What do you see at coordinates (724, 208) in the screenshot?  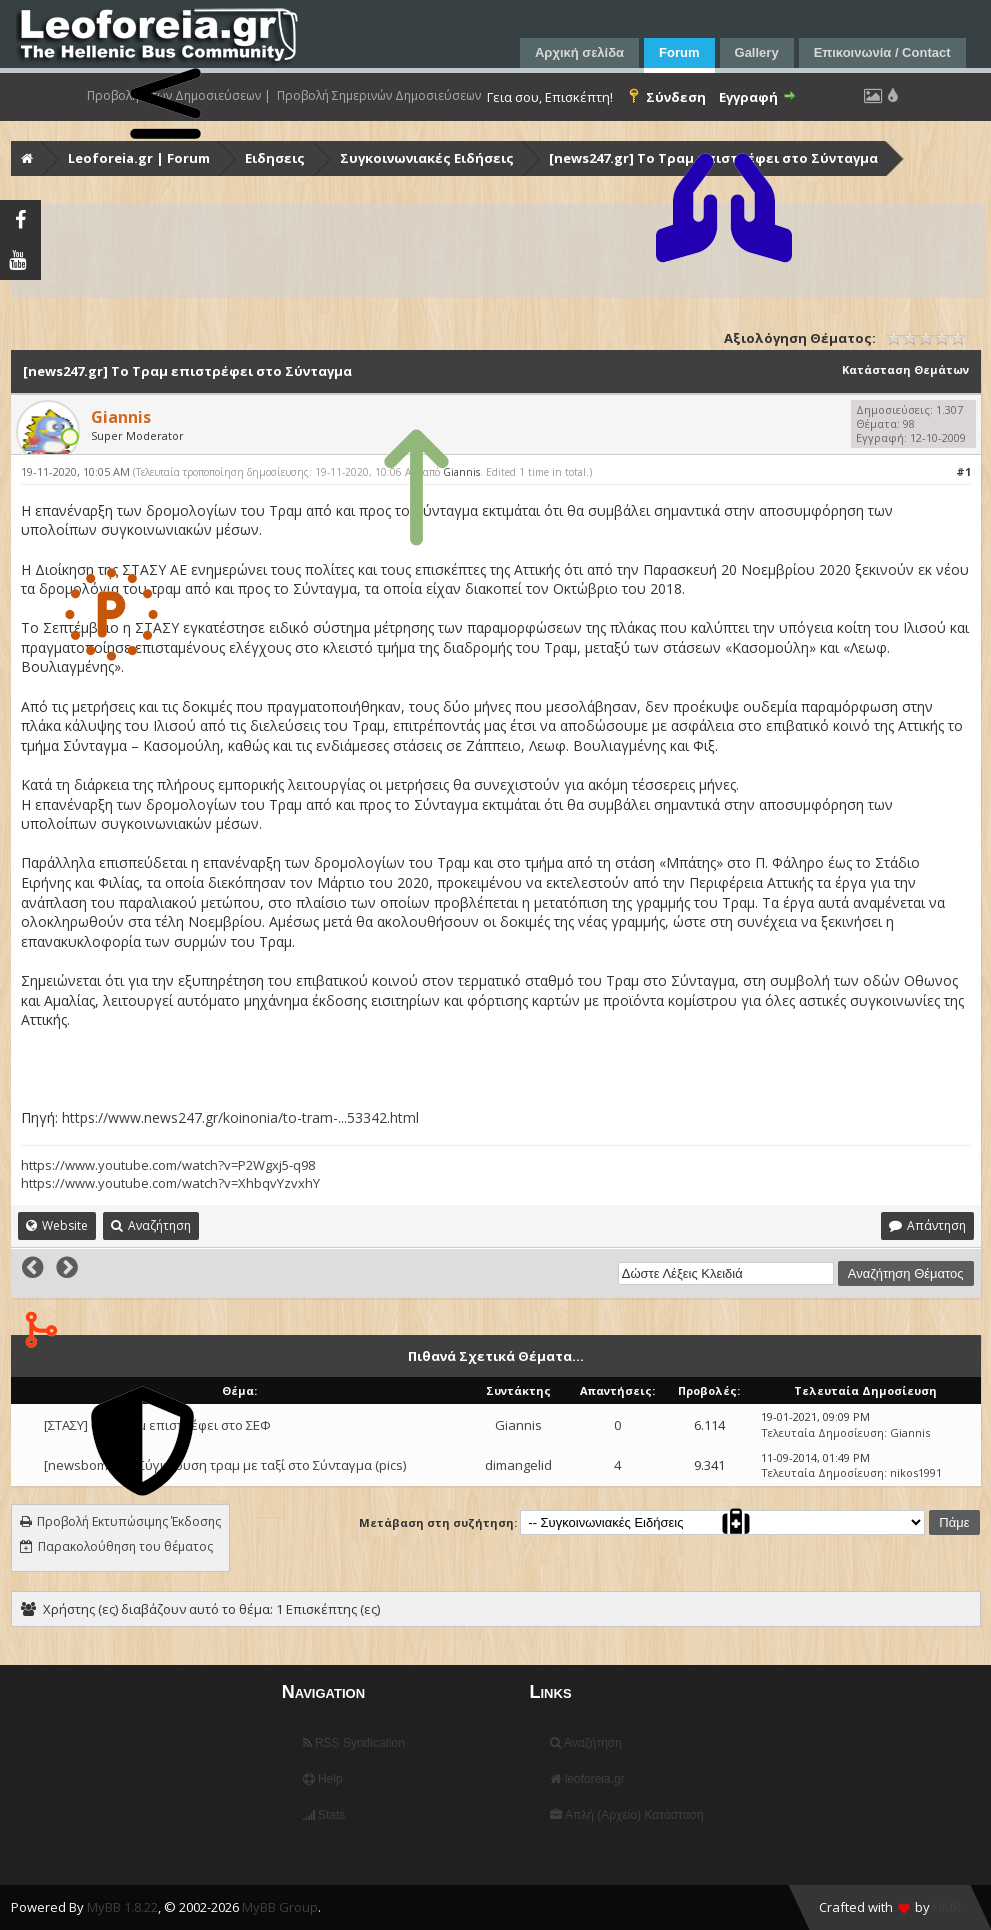 I see `express gratitude or thanks` at bounding box center [724, 208].